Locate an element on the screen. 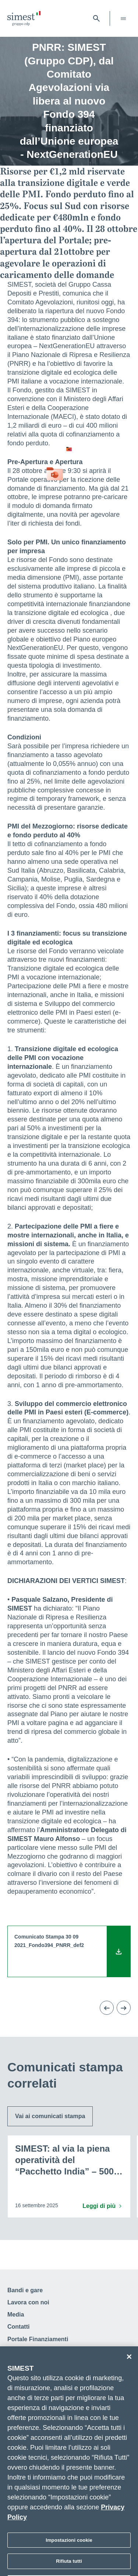 Image resolution: width=138 pixels, height=2576 pixels. open folder containing Adobe Illustrator files is located at coordinates (69, 449).